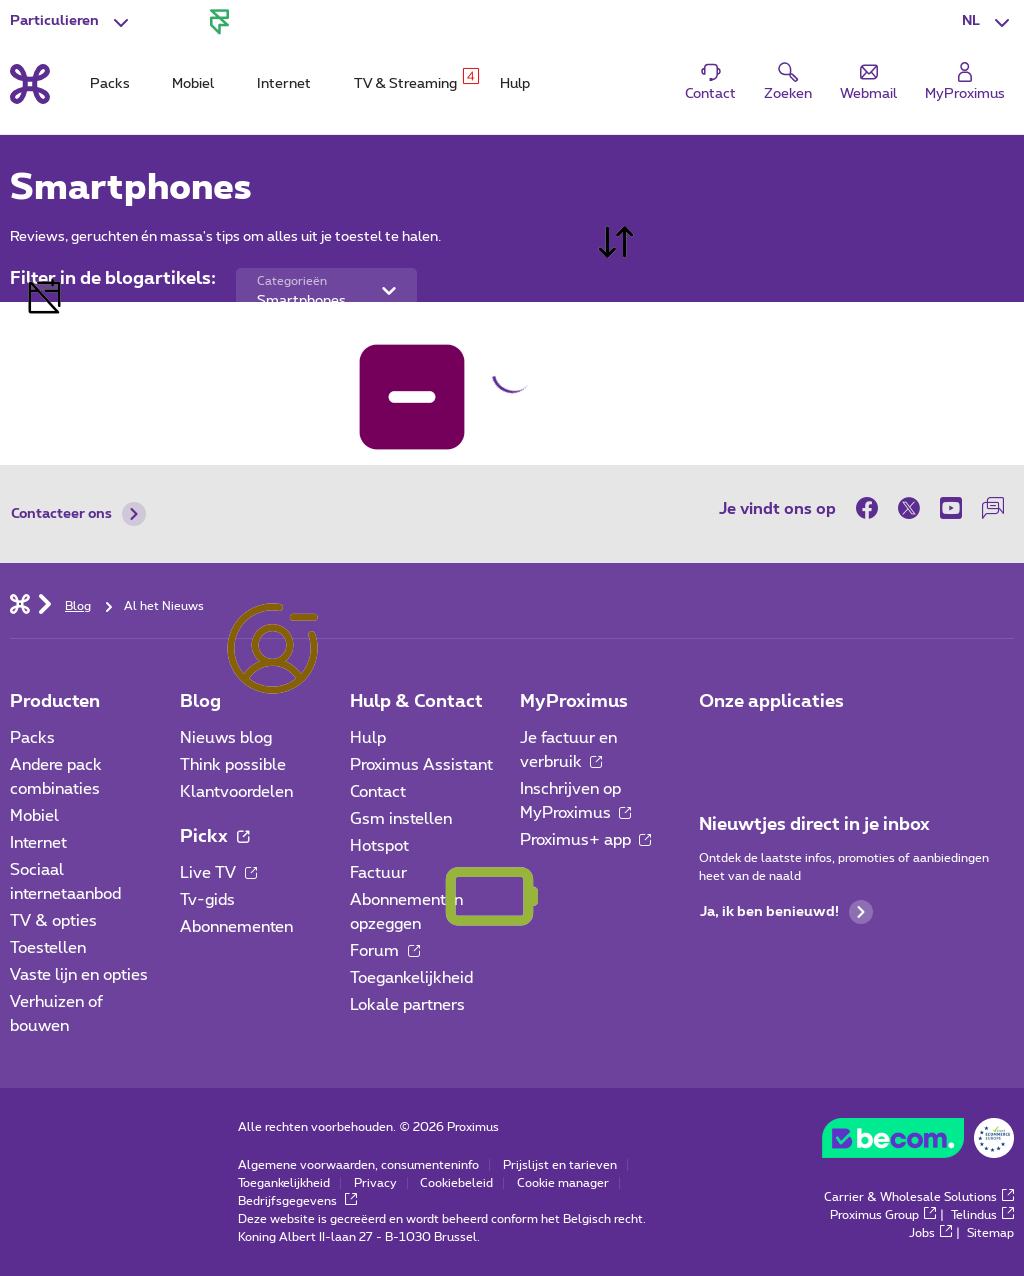 The width and height of the screenshot is (1024, 1276). Describe the element at coordinates (44, 297) in the screenshot. I see `no scheduled events or appointments` at that location.